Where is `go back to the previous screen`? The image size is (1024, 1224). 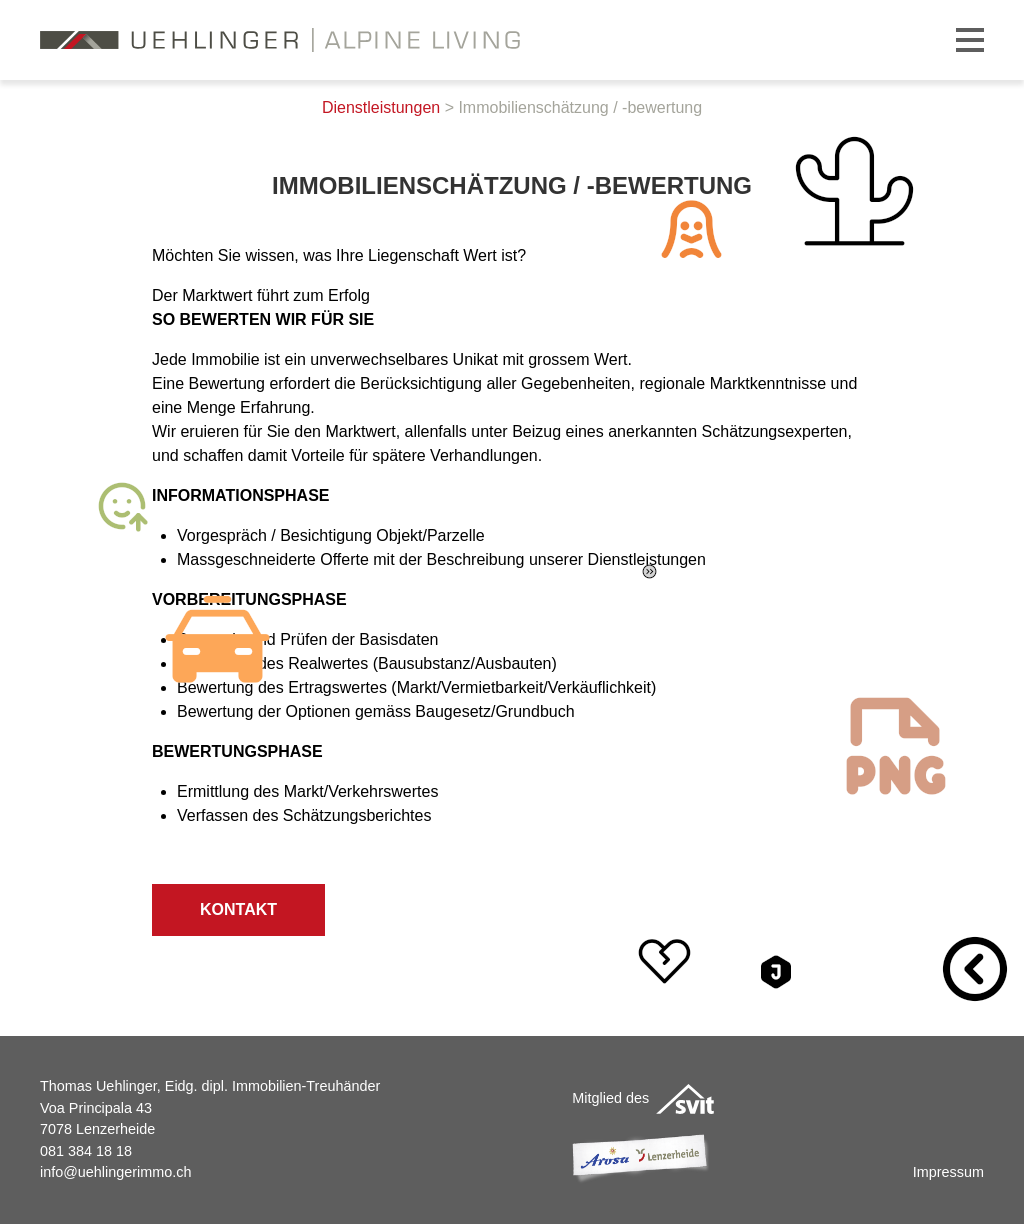 go back to the previous screen is located at coordinates (975, 969).